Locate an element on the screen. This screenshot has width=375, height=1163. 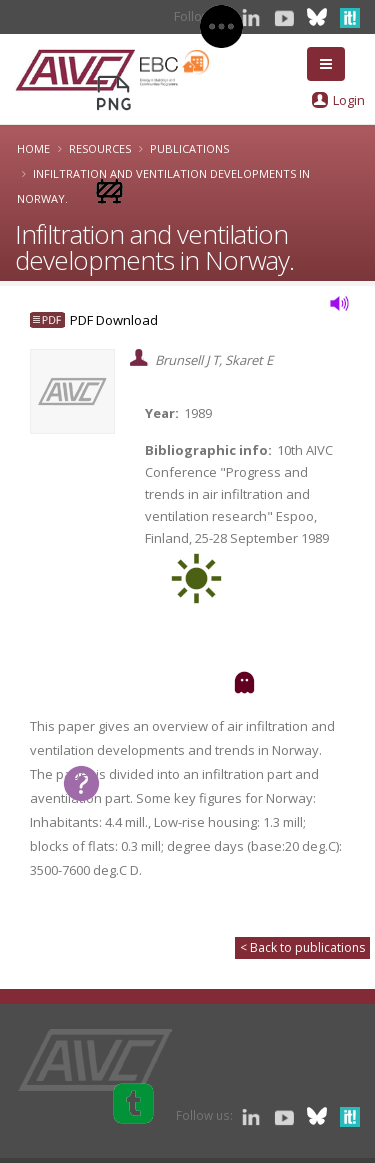
a PNG image file is located at coordinates (113, 94).